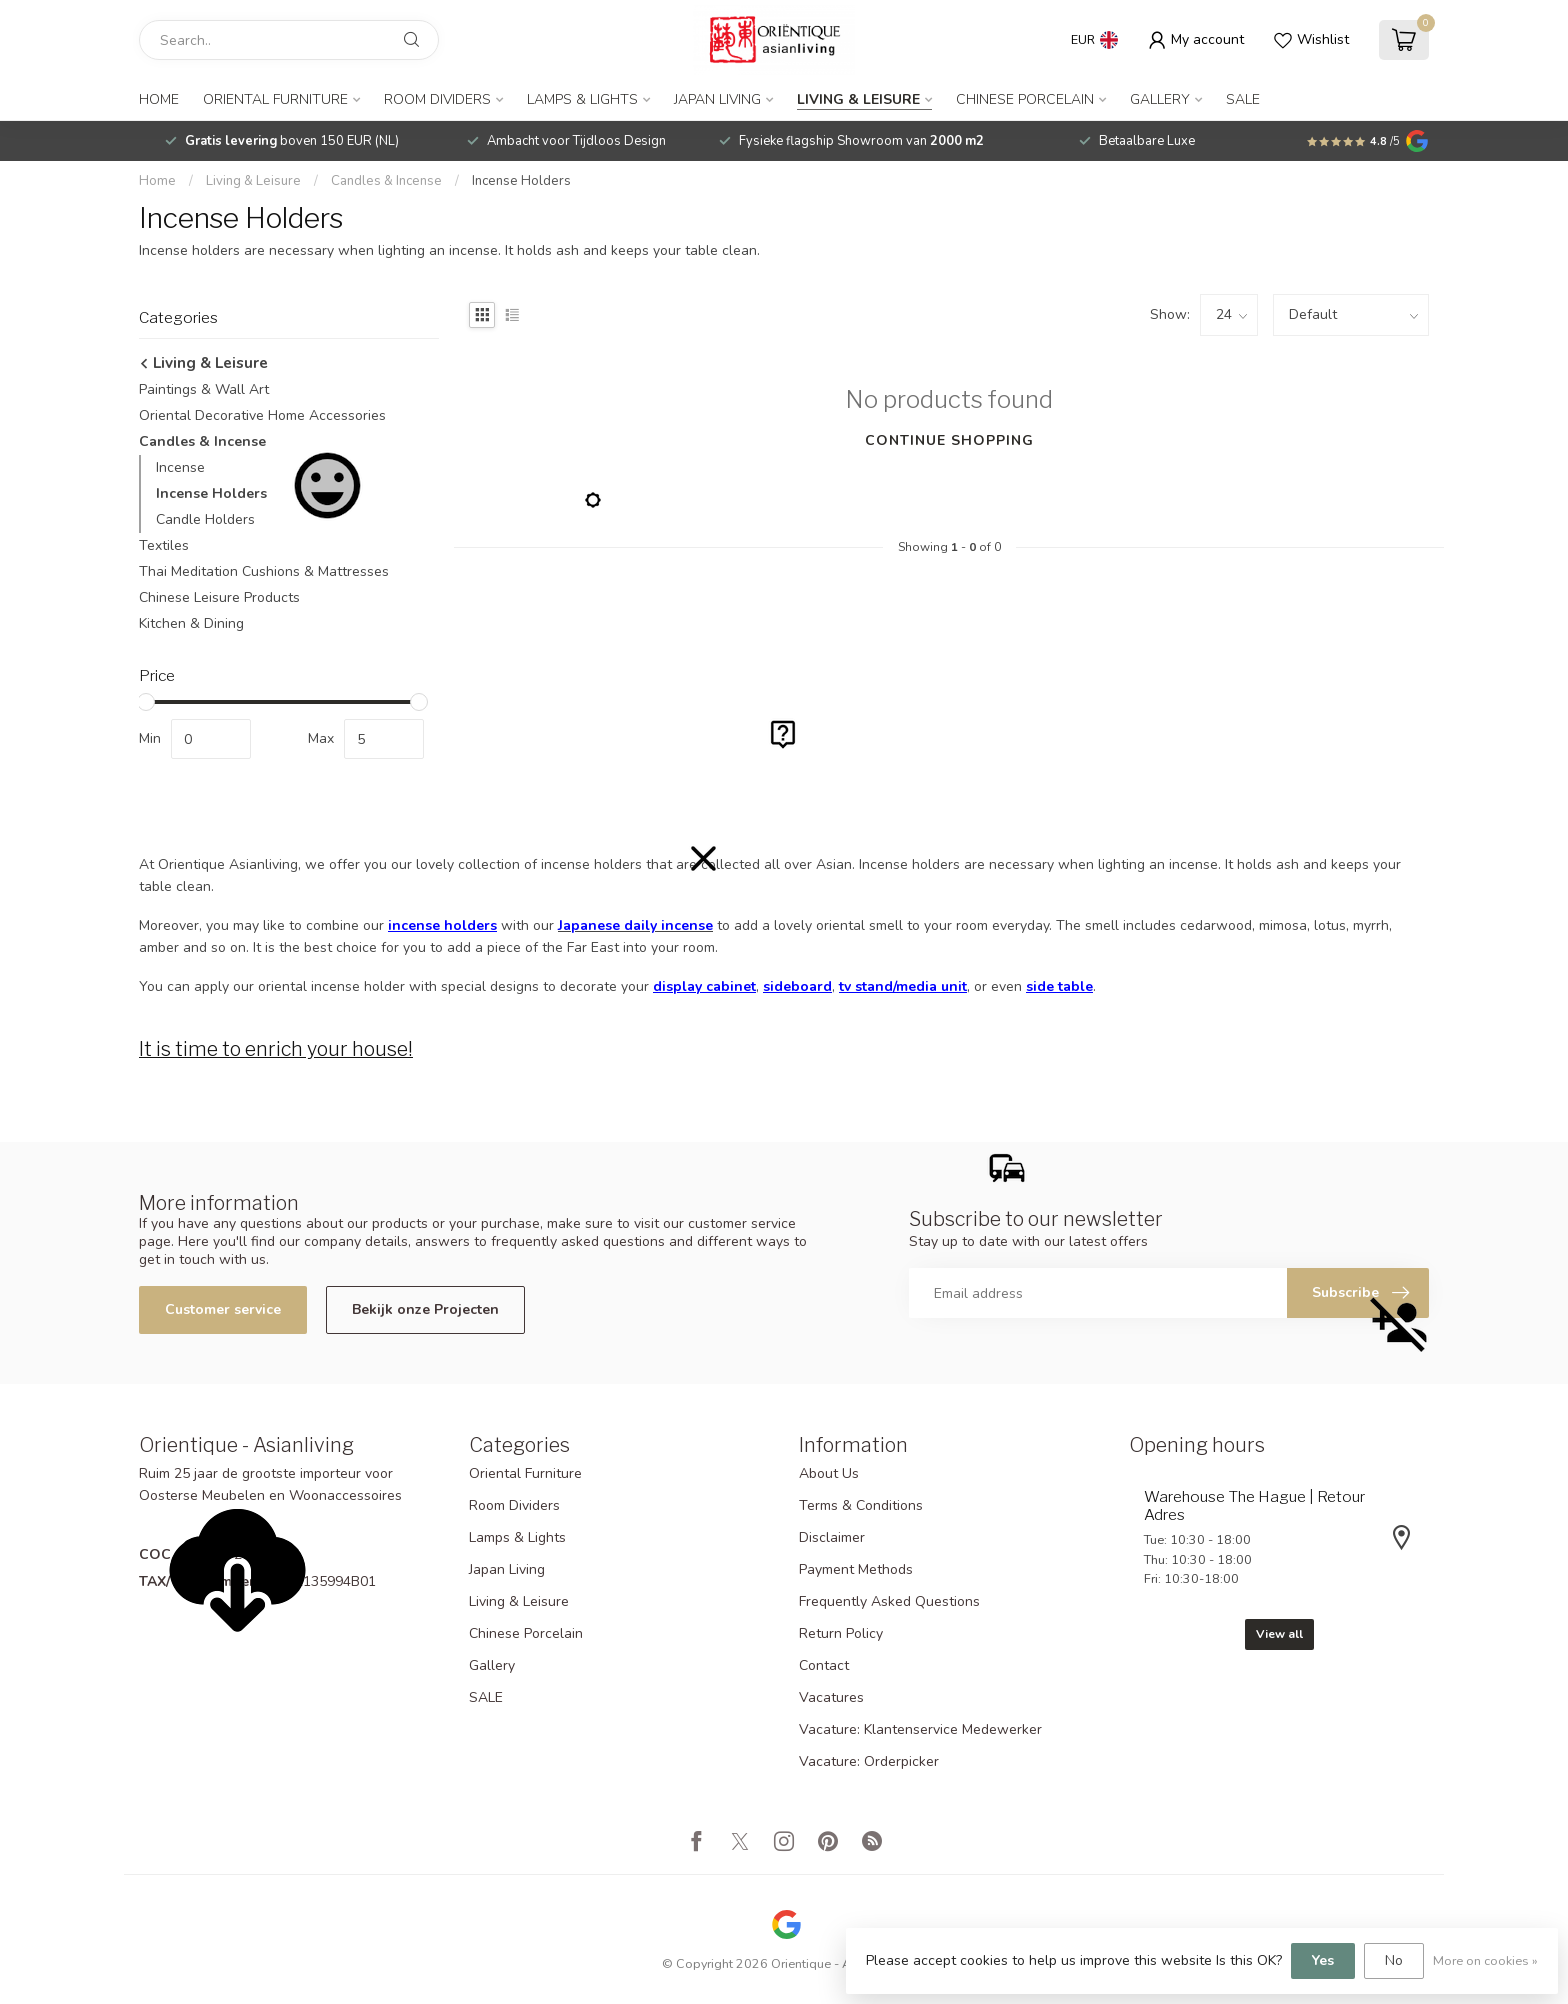 The image size is (1568, 2004). What do you see at coordinates (1007, 1168) in the screenshot?
I see `view commute options and routes` at bounding box center [1007, 1168].